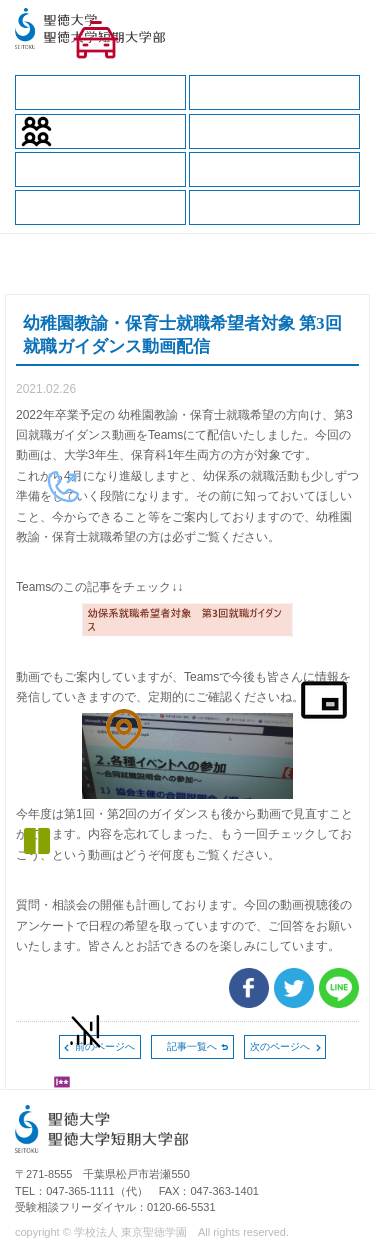 The height and width of the screenshot is (1257, 375). What do you see at coordinates (36, 131) in the screenshot?
I see `view all team members` at bounding box center [36, 131].